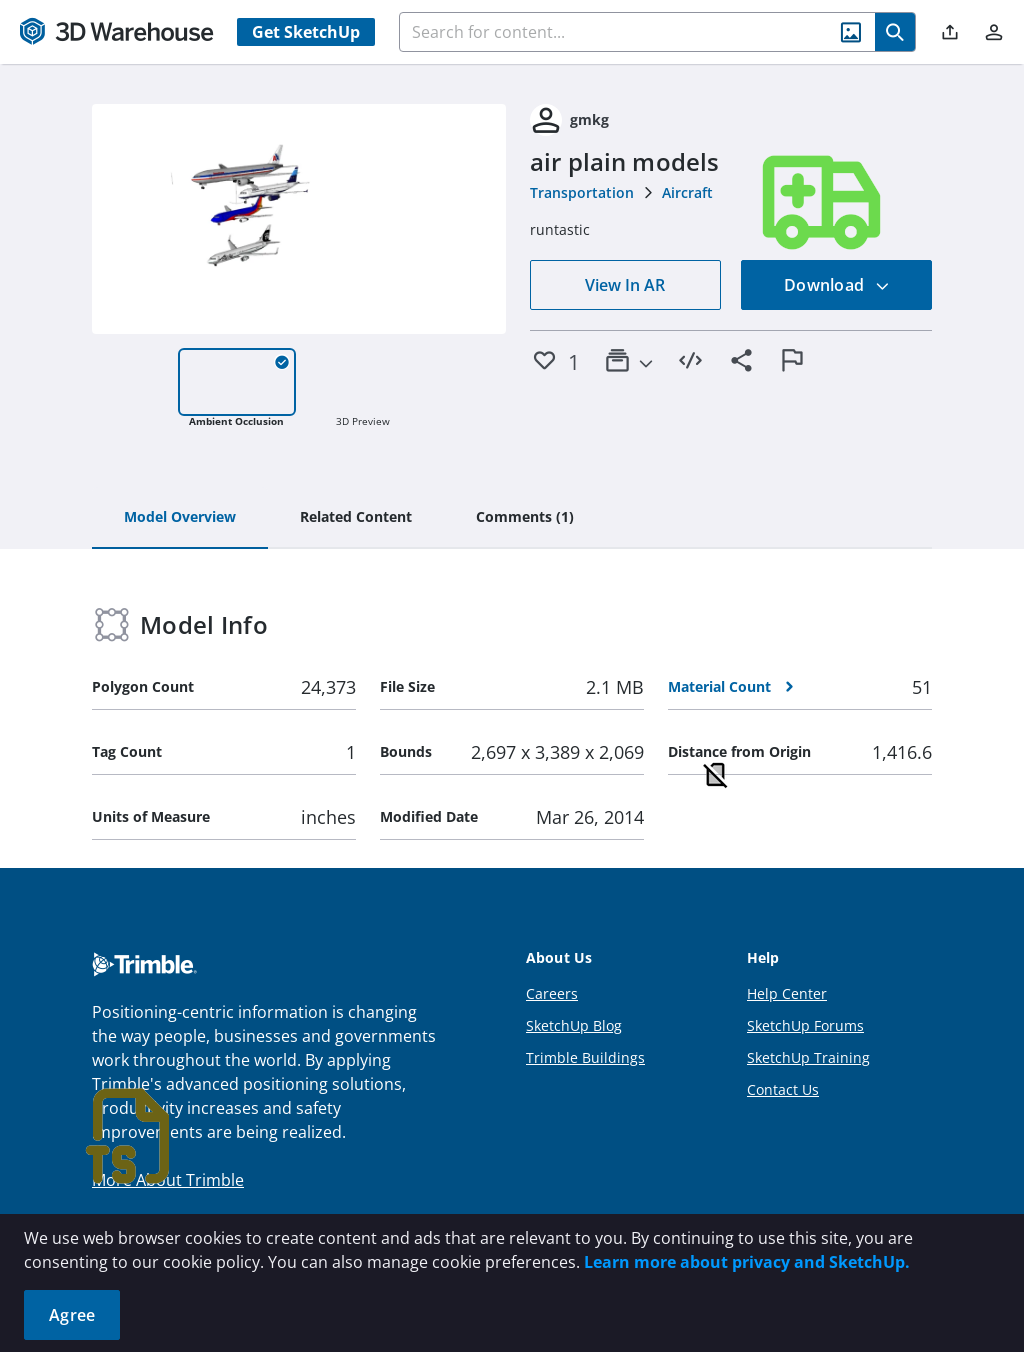 The width and height of the screenshot is (1024, 1352). What do you see at coordinates (821, 202) in the screenshot?
I see `request emergency medical services` at bounding box center [821, 202].